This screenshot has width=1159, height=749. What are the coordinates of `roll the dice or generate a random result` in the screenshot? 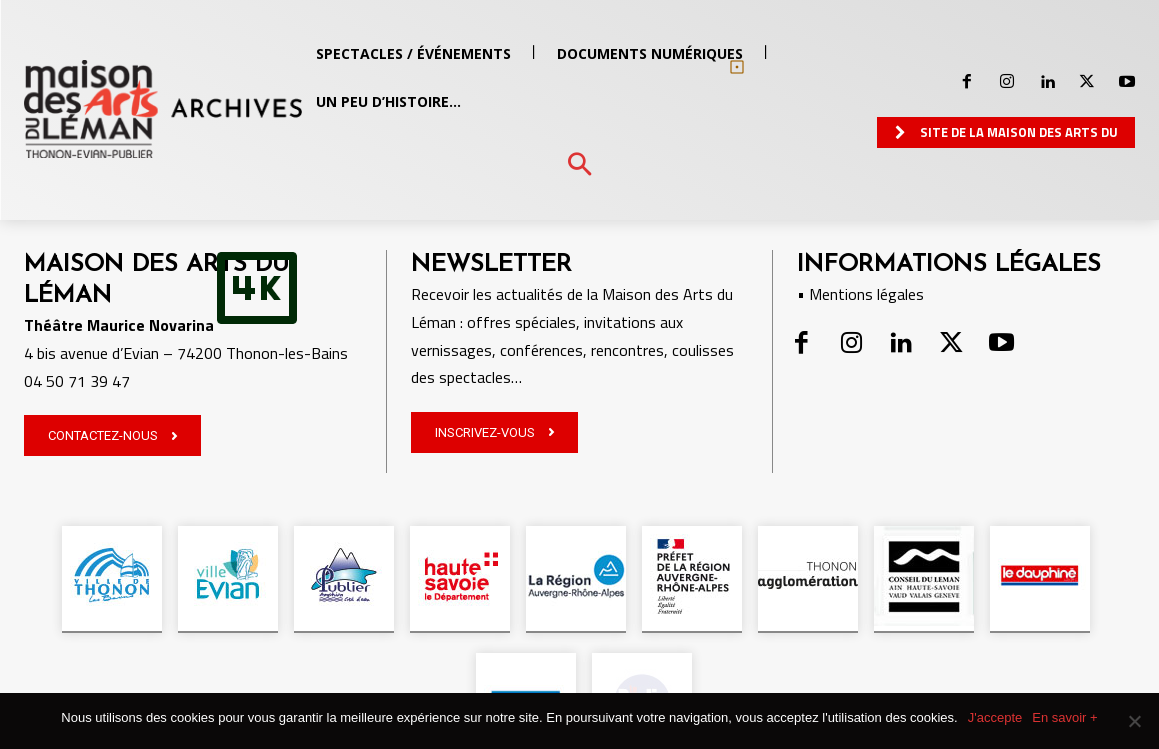 It's located at (737, 67).